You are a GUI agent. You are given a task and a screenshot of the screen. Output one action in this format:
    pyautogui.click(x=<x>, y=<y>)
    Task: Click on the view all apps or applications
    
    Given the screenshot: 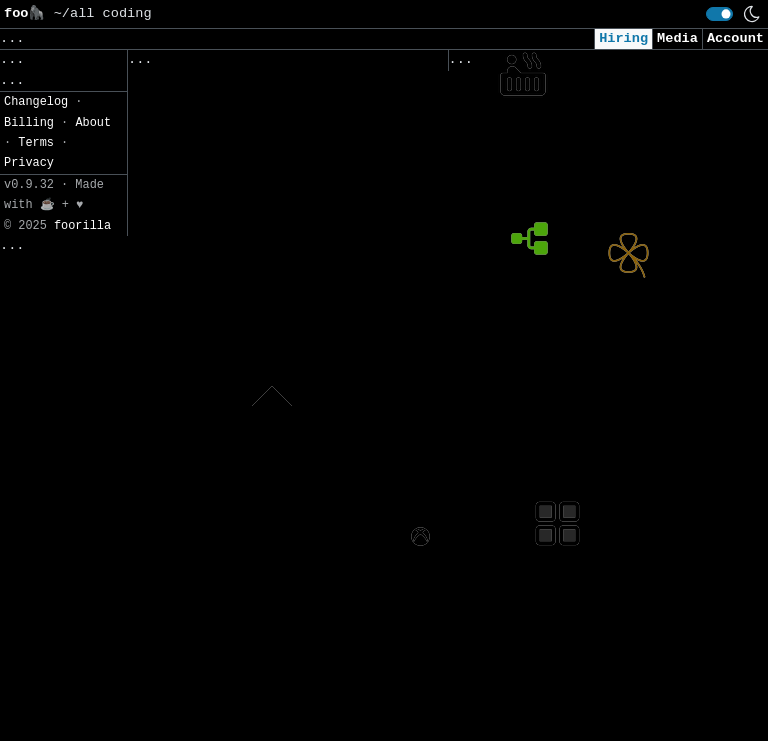 What is the action you would take?
    pyautogui.click(x=557, y=523)
    